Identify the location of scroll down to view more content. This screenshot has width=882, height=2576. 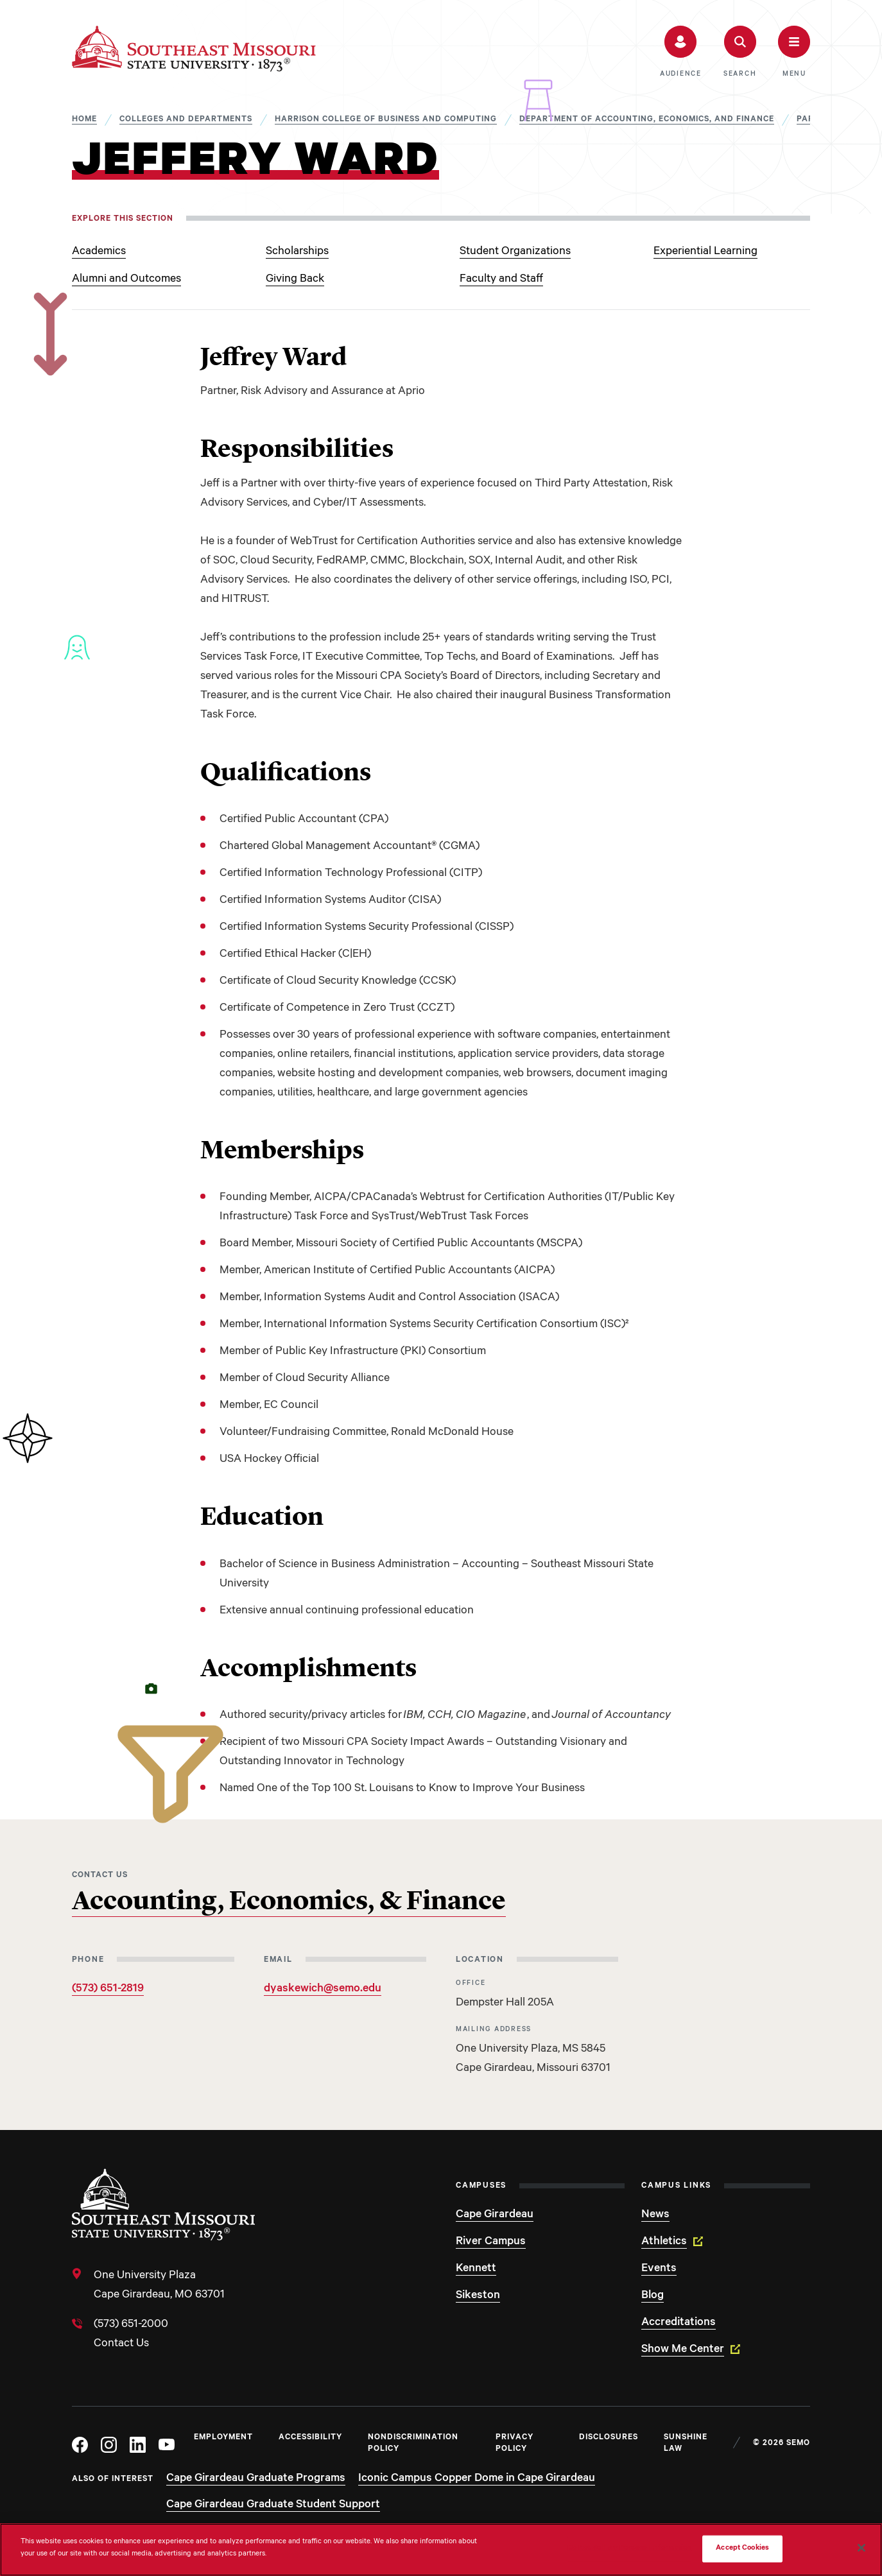
(50, 334).